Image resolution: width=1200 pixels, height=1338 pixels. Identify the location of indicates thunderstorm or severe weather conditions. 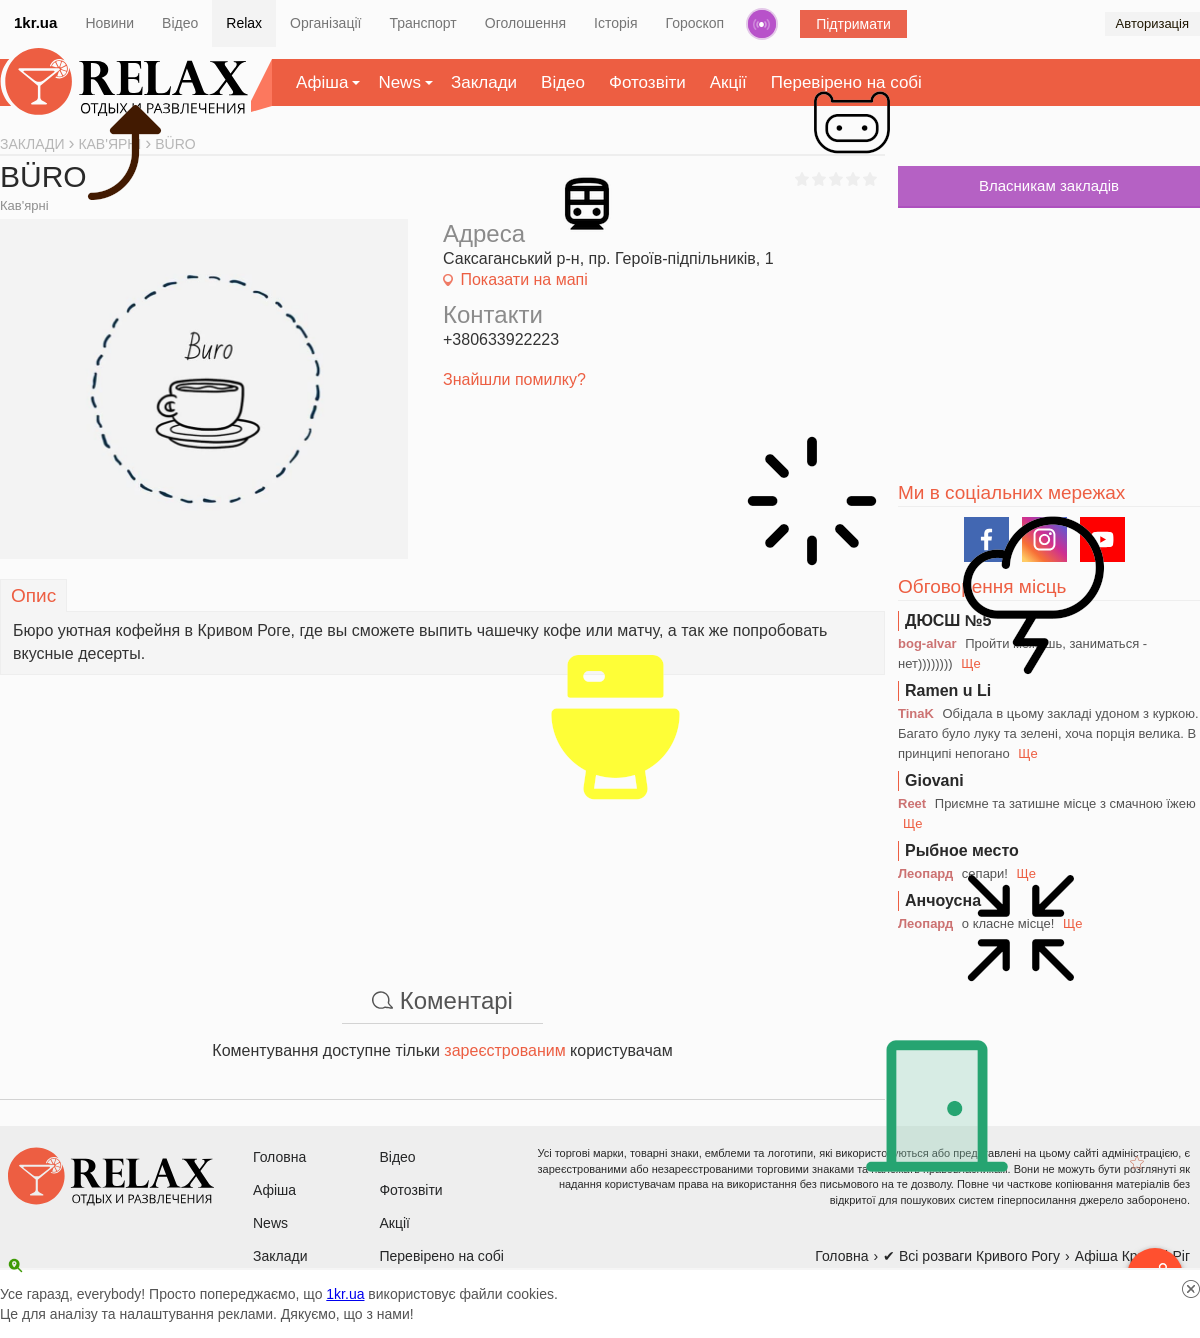
(1033, 592).